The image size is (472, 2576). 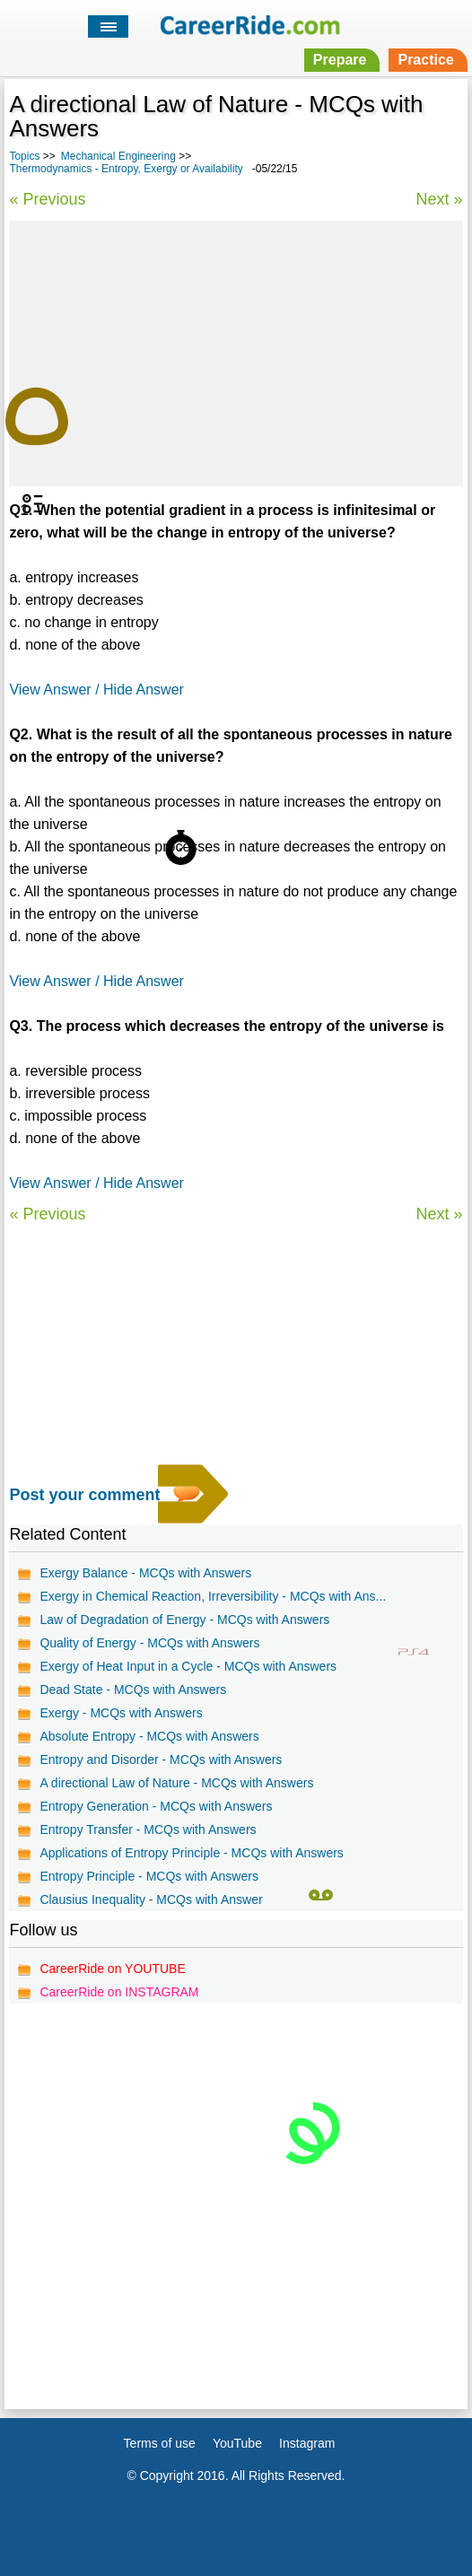 I want to click on access voicemail messages, so click(x=320, y=1895).